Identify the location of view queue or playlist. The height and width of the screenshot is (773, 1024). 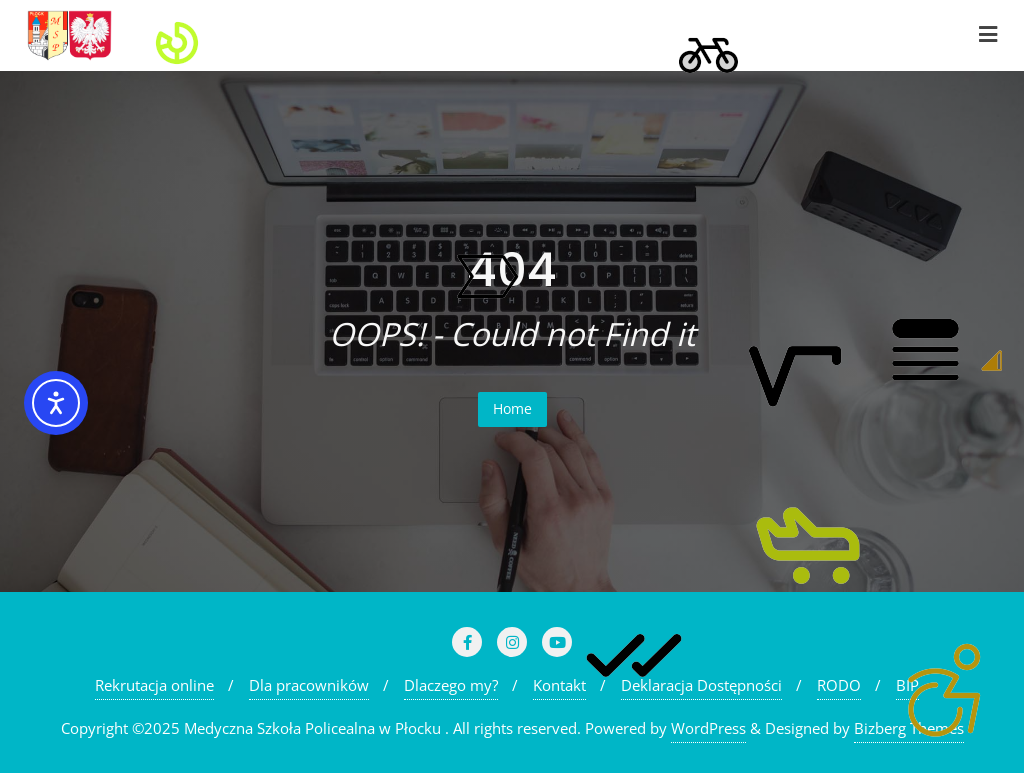
(925, 349).